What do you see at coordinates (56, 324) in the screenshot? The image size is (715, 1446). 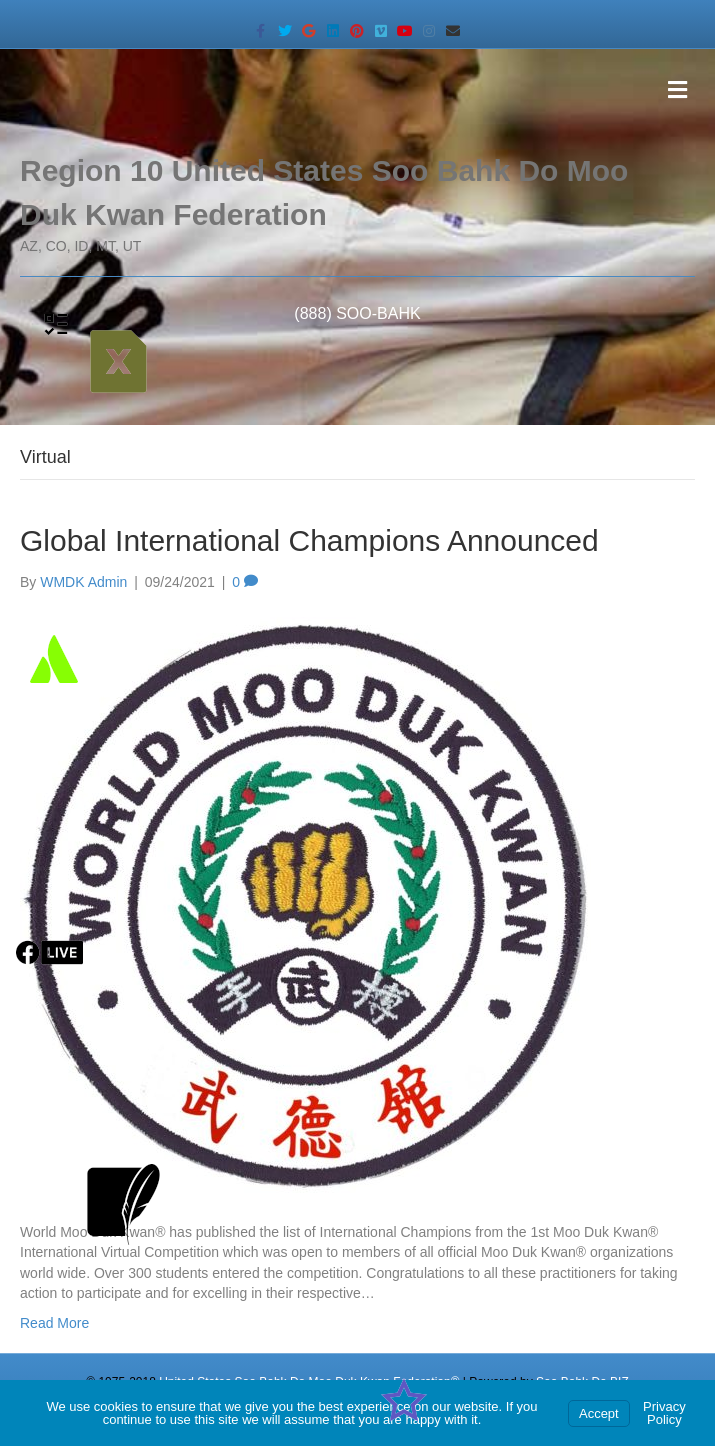 I see `view completed tasks in a checklist` at bounding box center [56, 324].